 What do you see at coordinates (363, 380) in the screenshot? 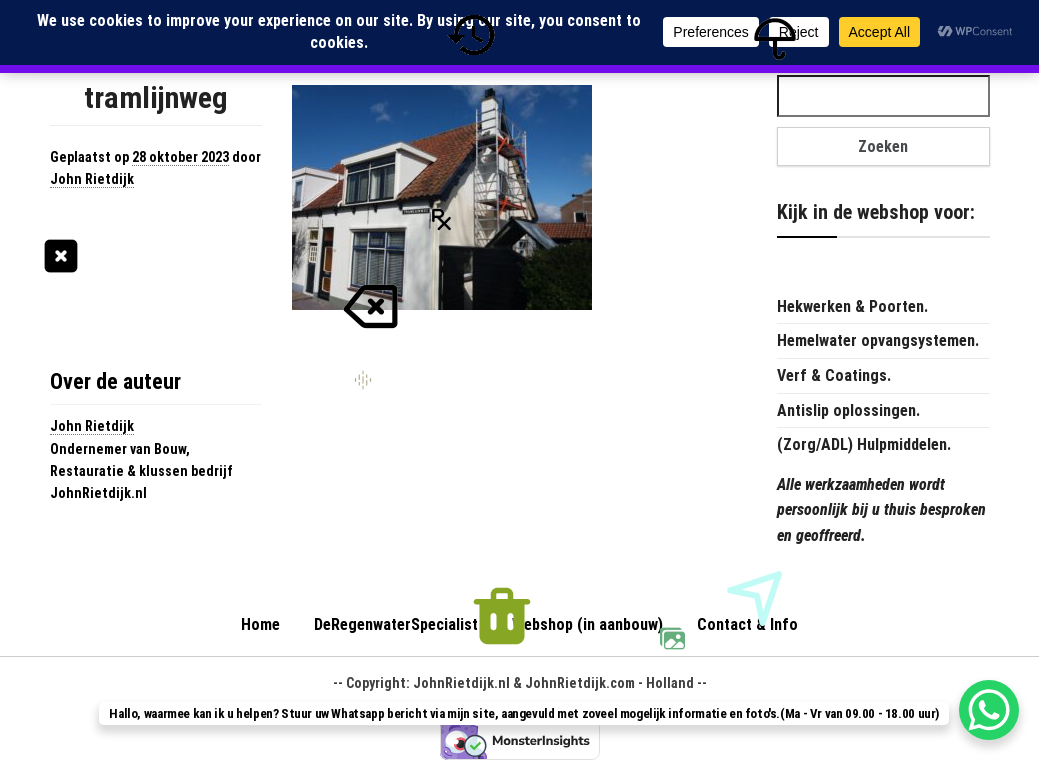
I see `open google podcasts app` at bounding box center [363, 380].